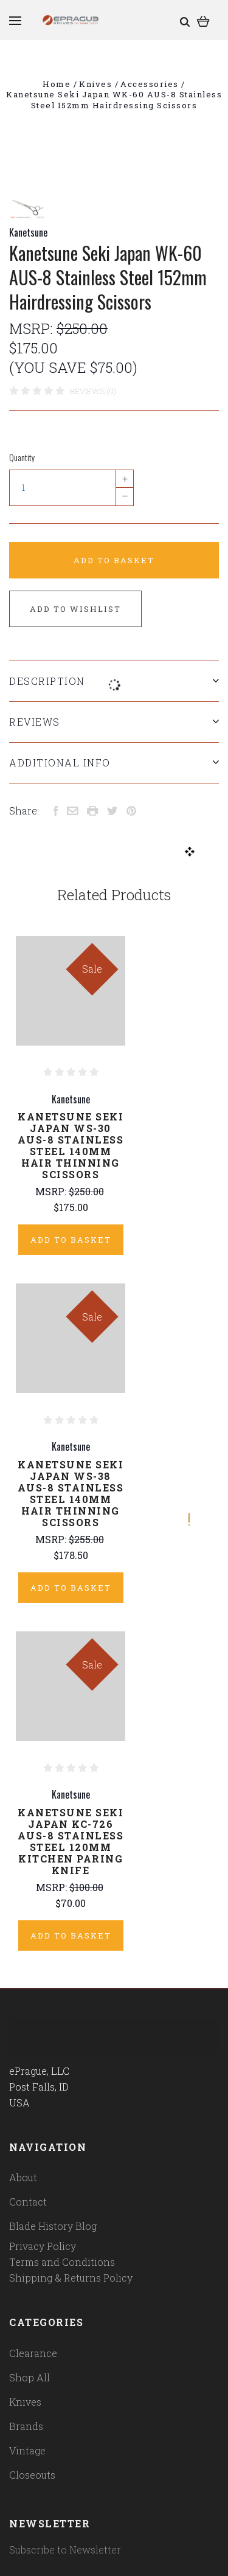 Image resolution: width=228 pixels, height=2576 pixels. What do you see at coordinates (189, 1519) in the screenshot?
I see `indicates a warning or alert requiring attention` at bounding box center [189, 1519].